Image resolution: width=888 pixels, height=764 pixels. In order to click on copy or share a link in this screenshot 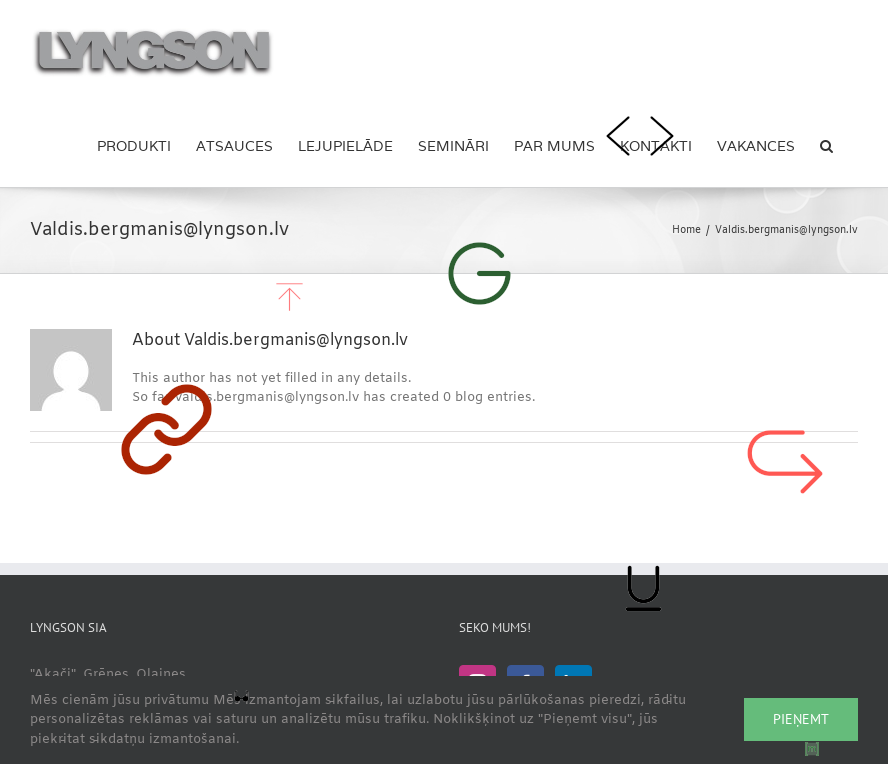, I will do `click(166, 429)`.